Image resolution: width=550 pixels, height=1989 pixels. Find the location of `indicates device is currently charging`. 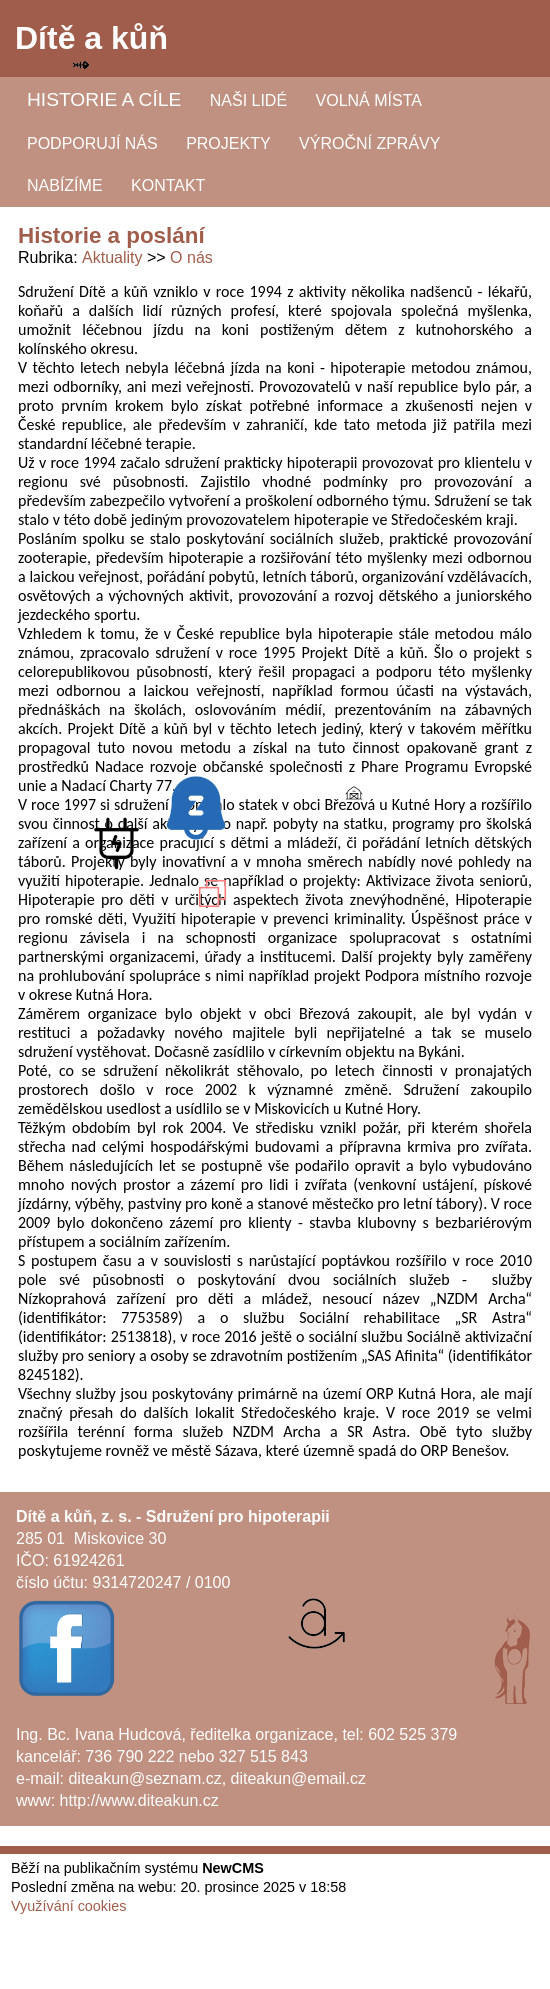

indicates device is currently charging is located at coordinates (116, 843).